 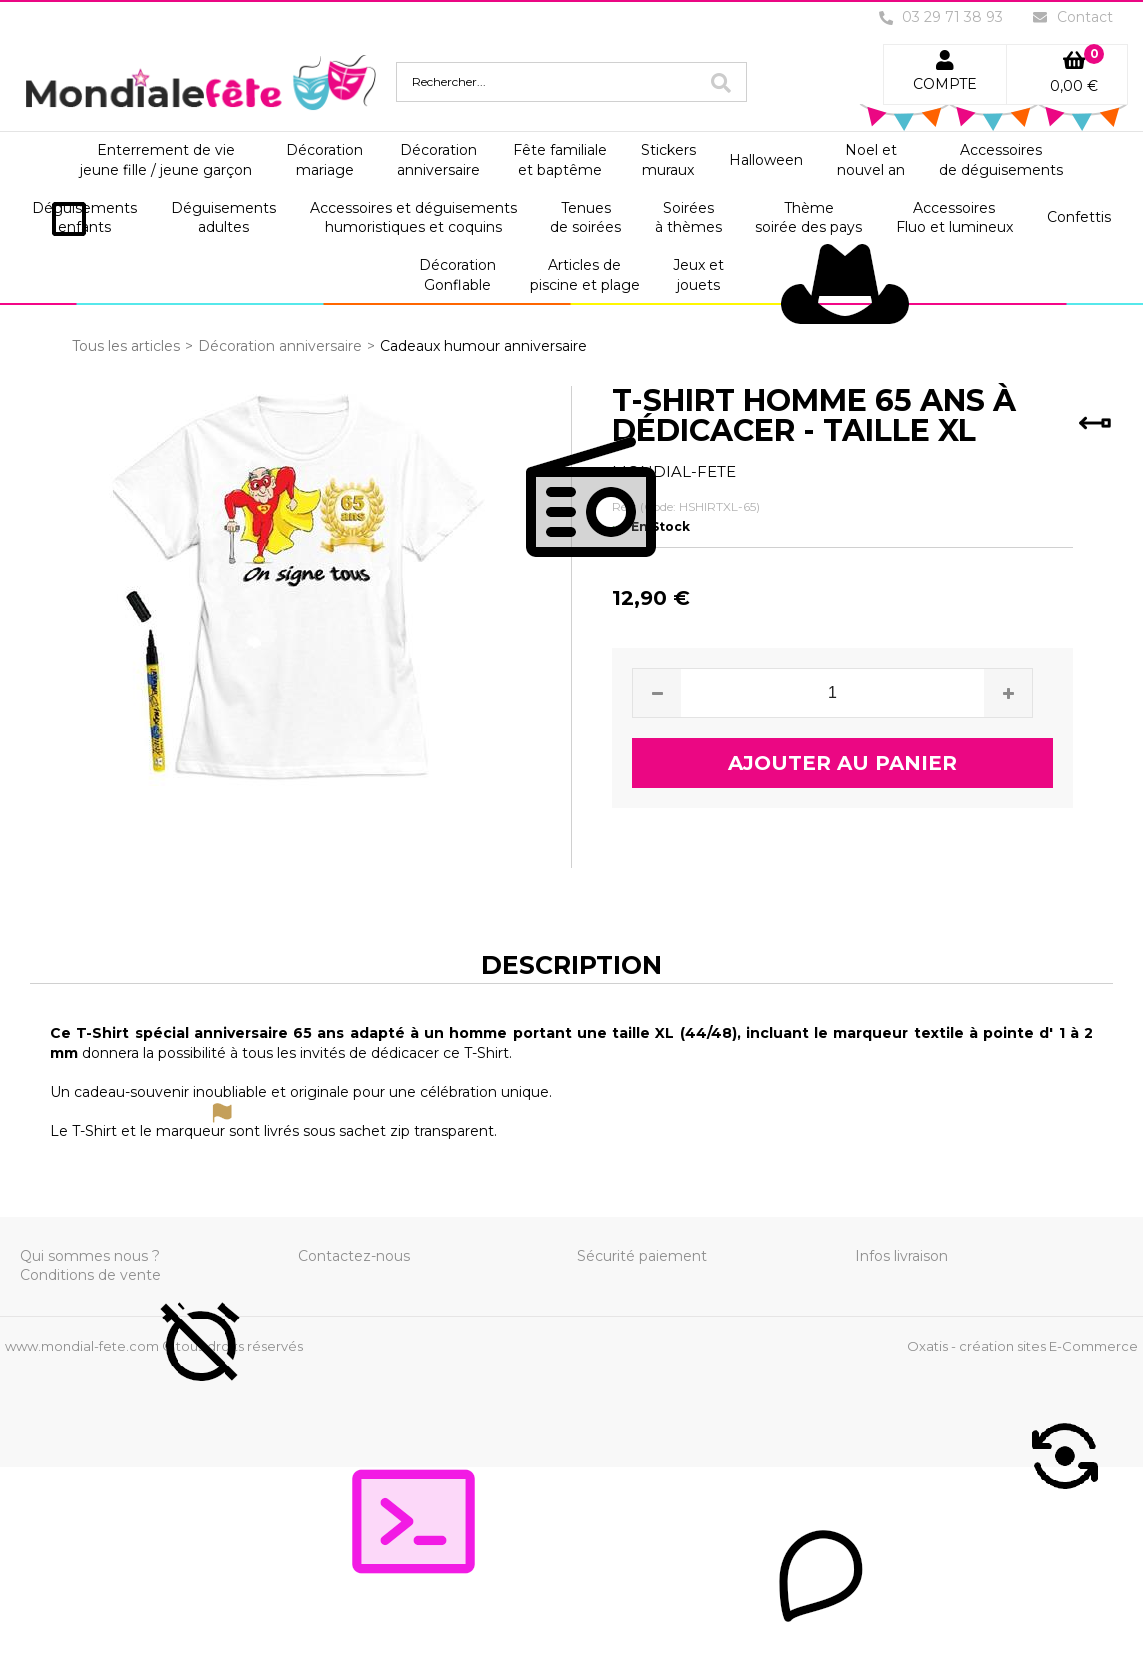 I want to click on open radio or audio streaming, so click(x=591, y=507).